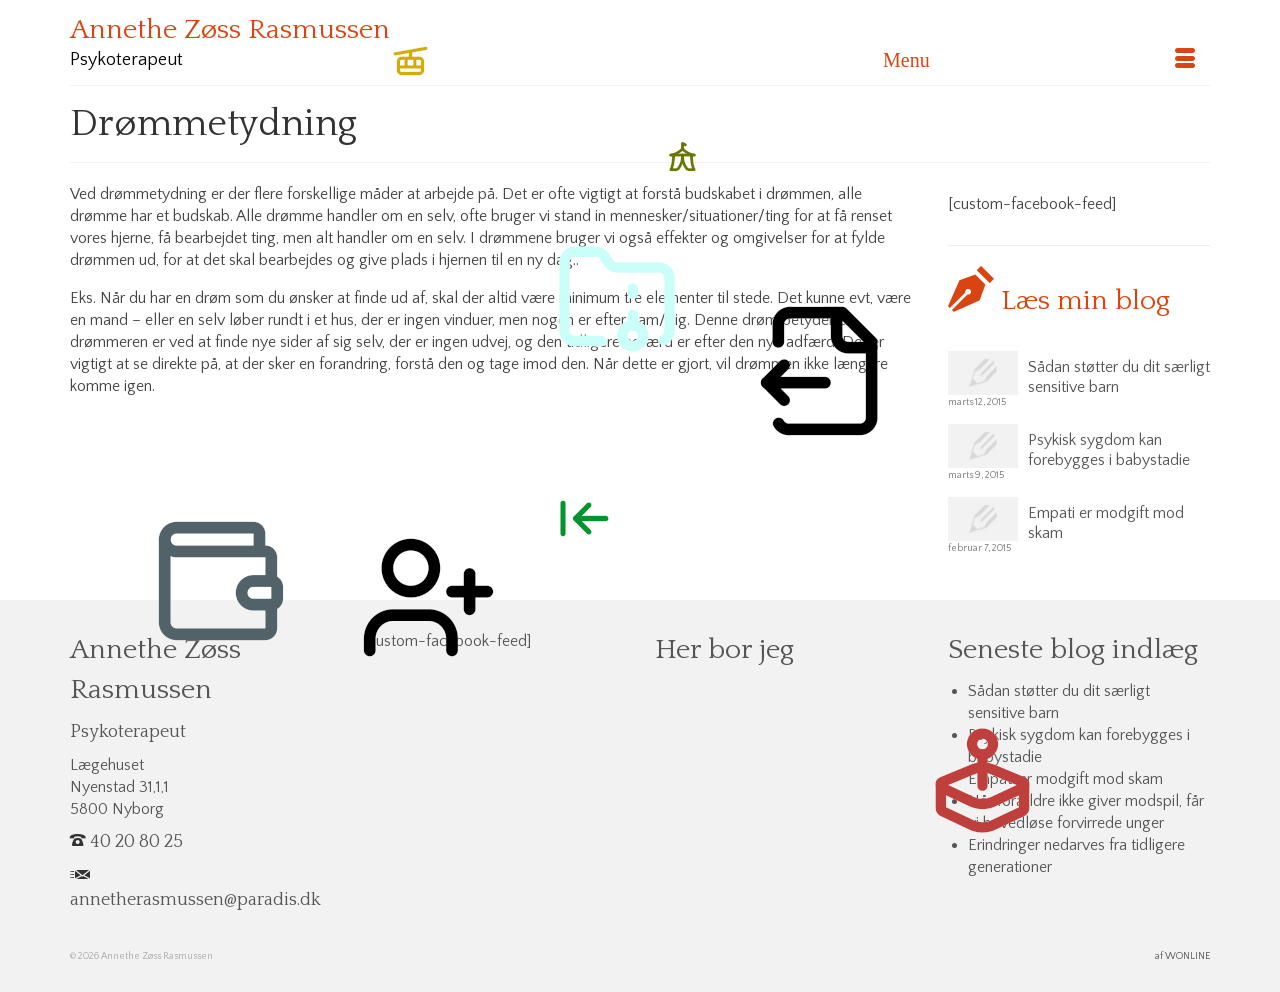 This screenshot has width=1280, height=992. What do you see at coordinates (682, 156) in the screenshot?
I see `view circus or entertainment venues` at bounding box center [682, 156].